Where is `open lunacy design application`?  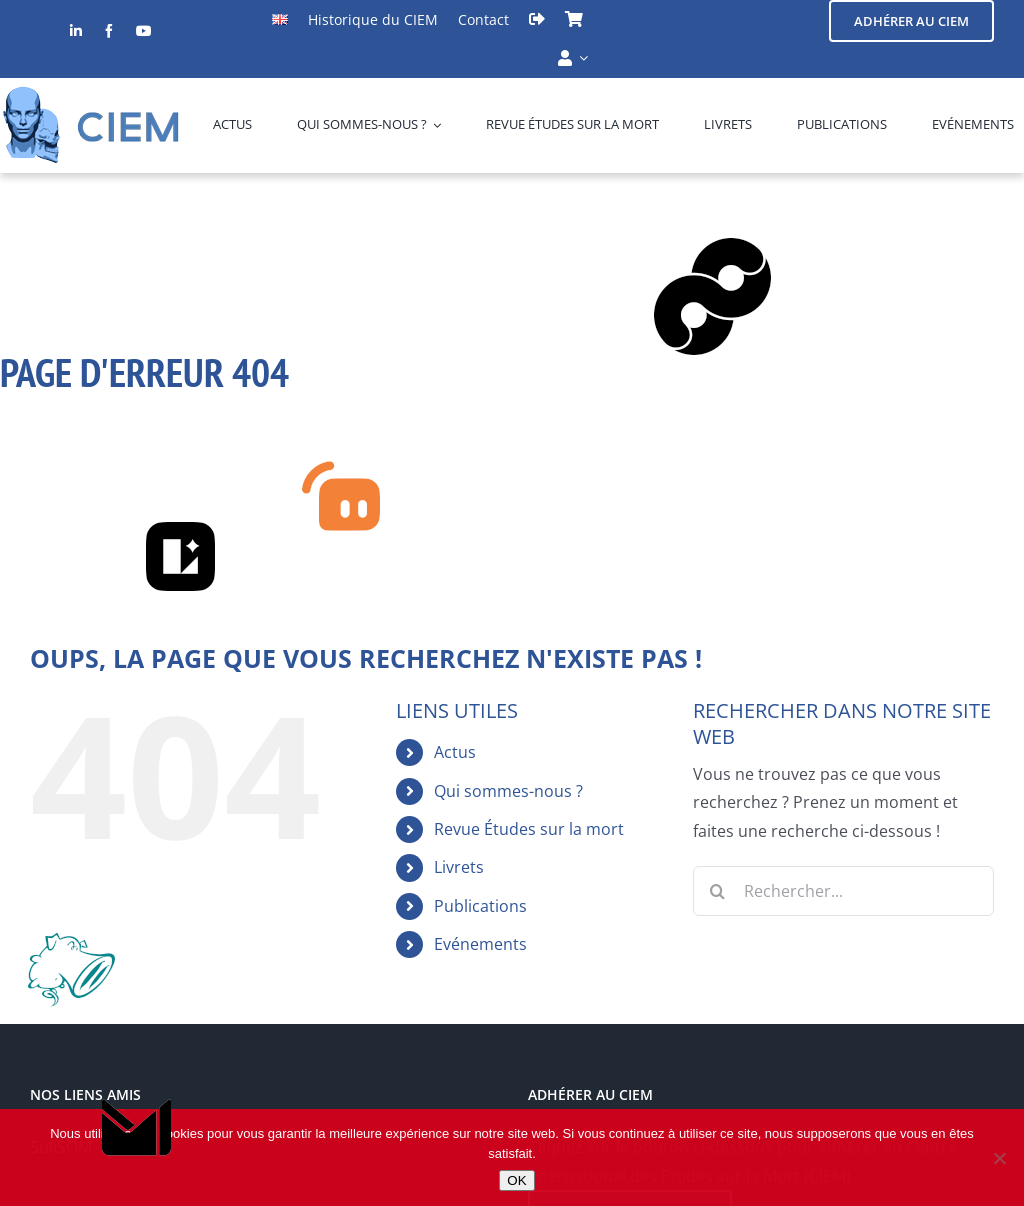
open lunacy design application is located at coordinates (180, 556).